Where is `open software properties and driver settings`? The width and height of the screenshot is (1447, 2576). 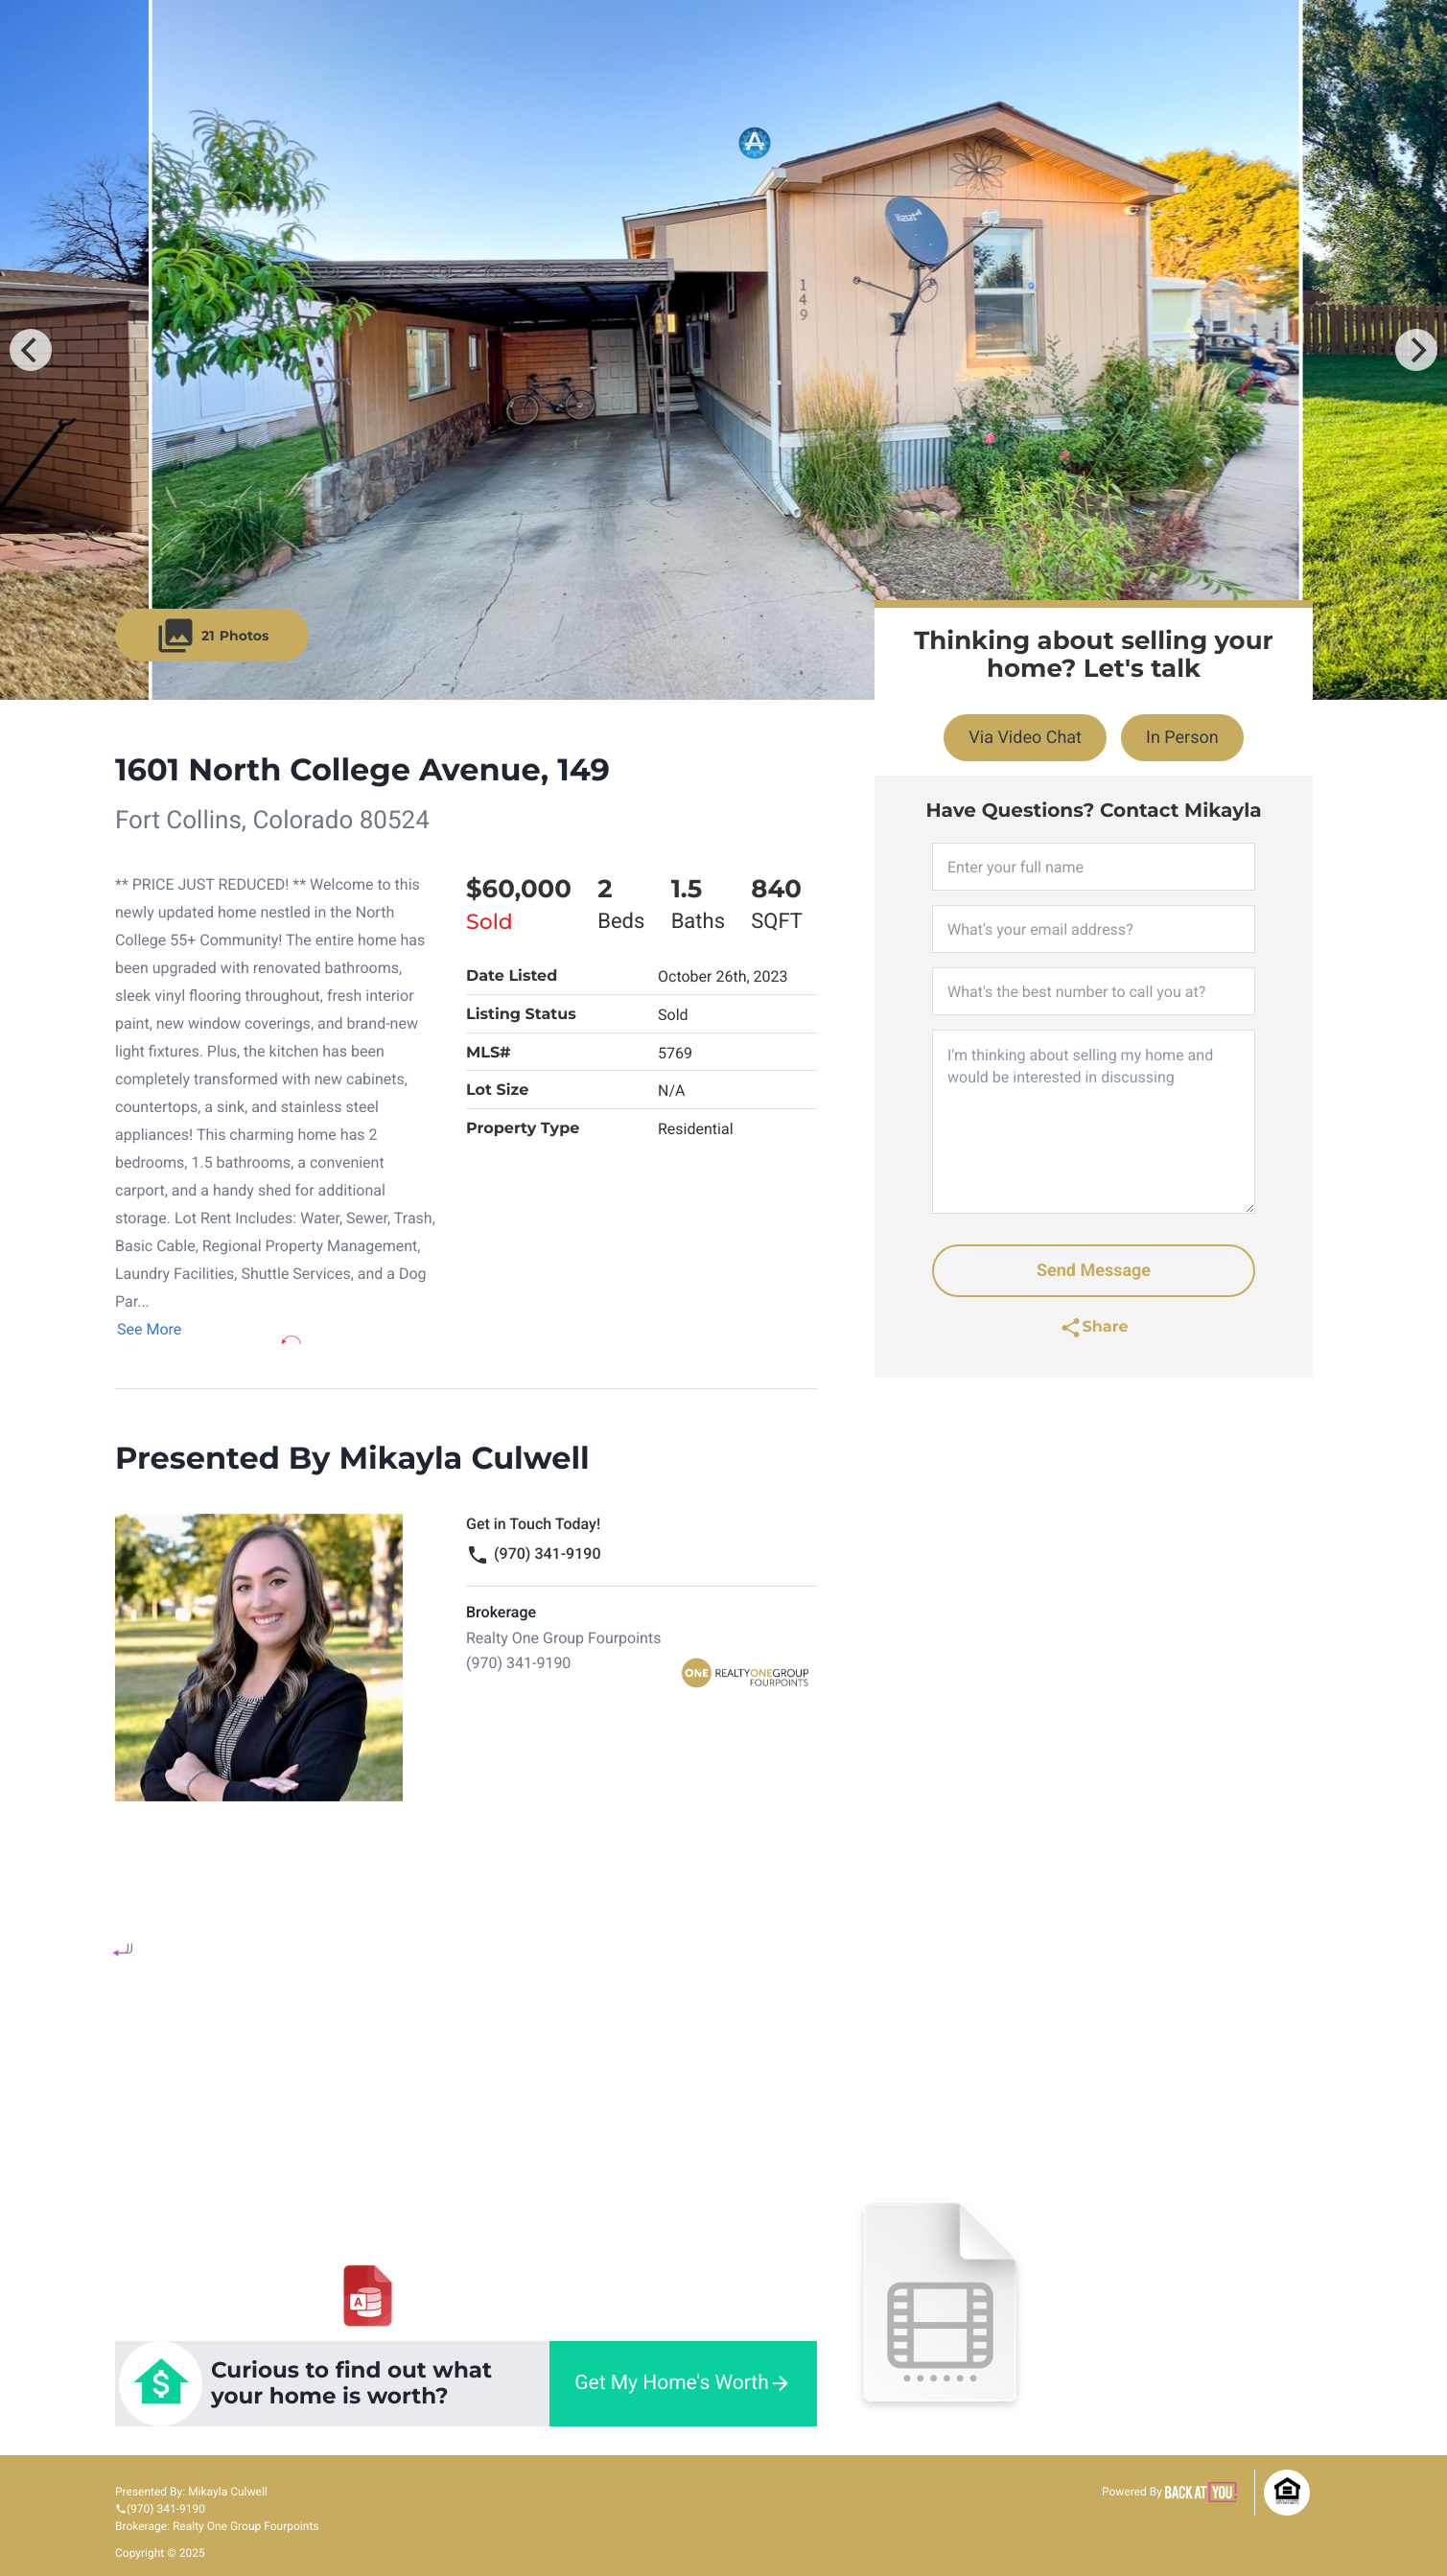
open software properties and driver settings is located at coordinates (755, 143).